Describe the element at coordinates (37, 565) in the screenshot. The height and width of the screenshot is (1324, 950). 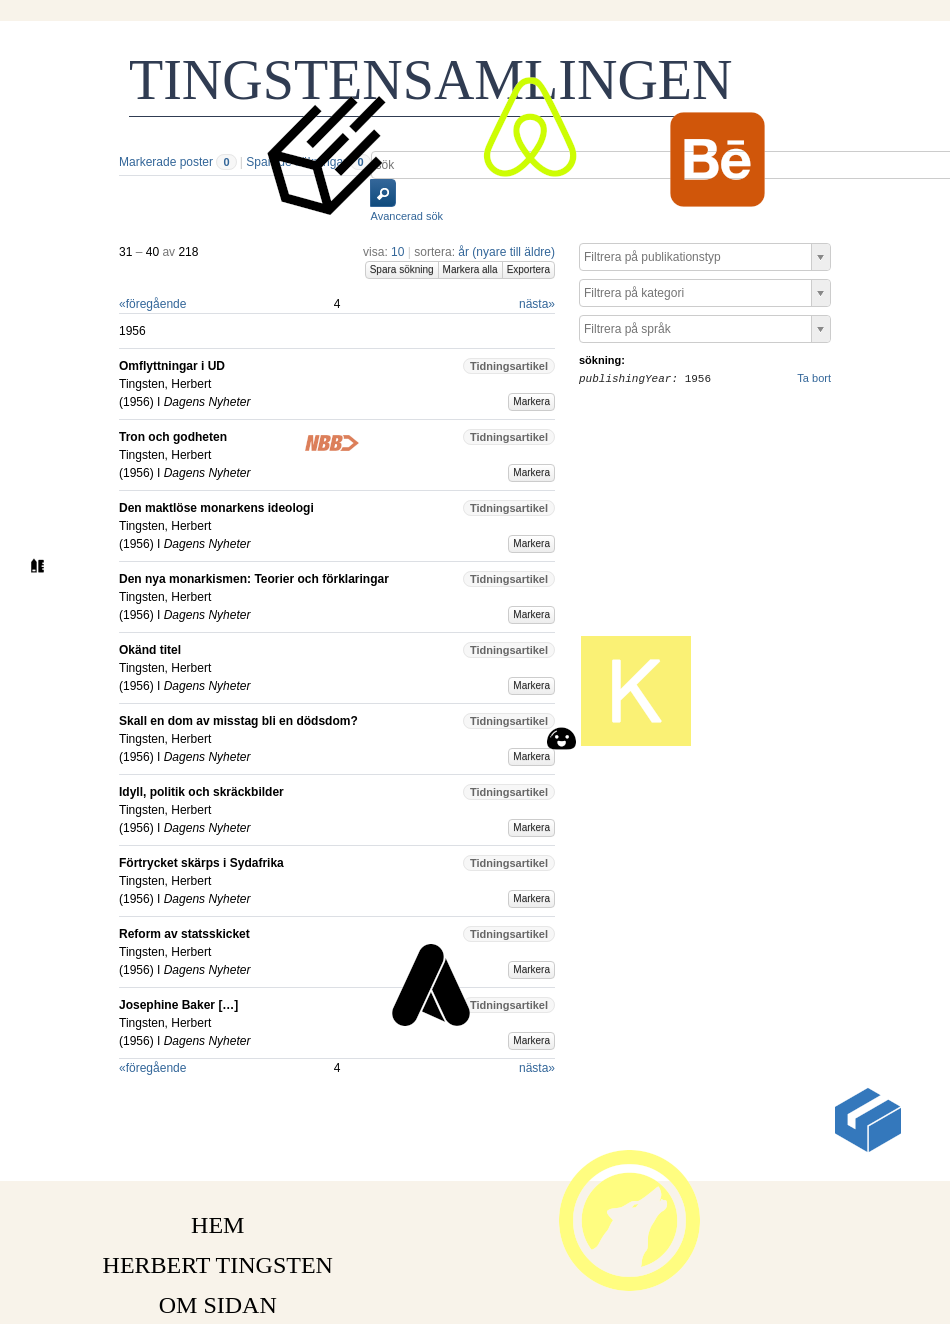
I see `access design or editing tools` at that location.